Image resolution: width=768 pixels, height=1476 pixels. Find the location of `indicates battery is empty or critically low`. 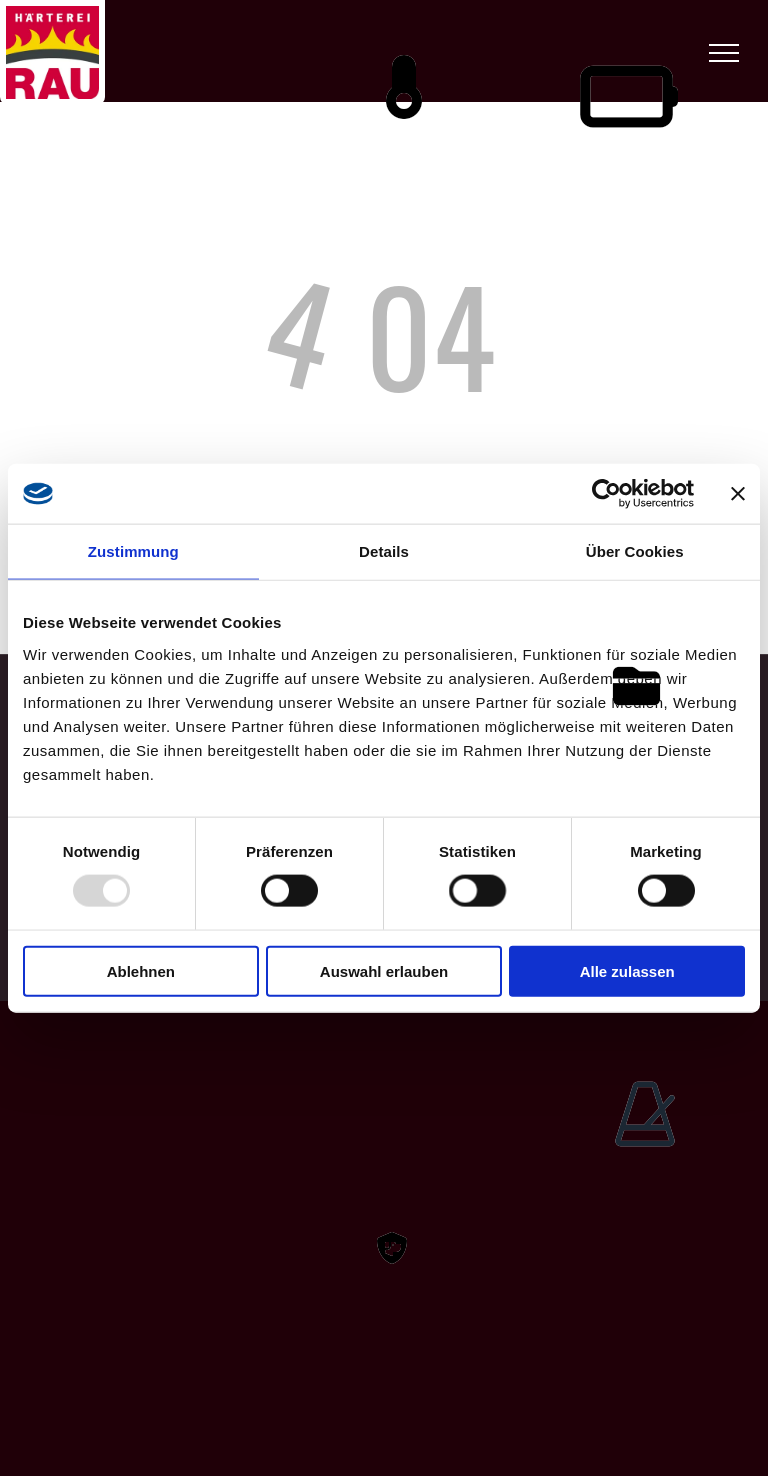

indicates battery is empty or critically low is located at coordinates (626, 91).